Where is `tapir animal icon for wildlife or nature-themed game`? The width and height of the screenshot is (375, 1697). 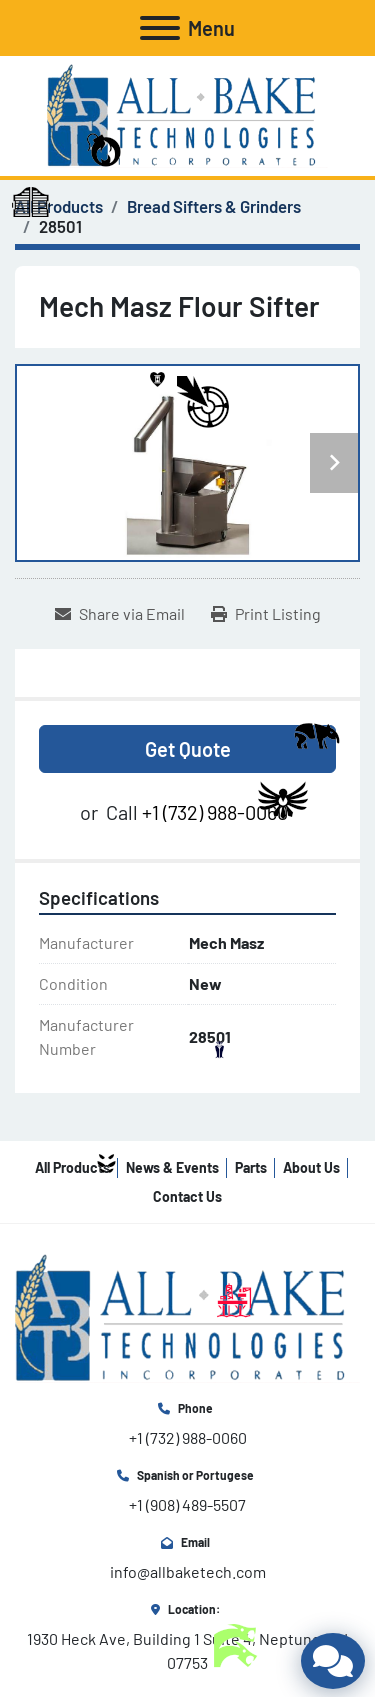 tapir animal icon for wildlife or nature-themed game is located at coordinates (317, 736).